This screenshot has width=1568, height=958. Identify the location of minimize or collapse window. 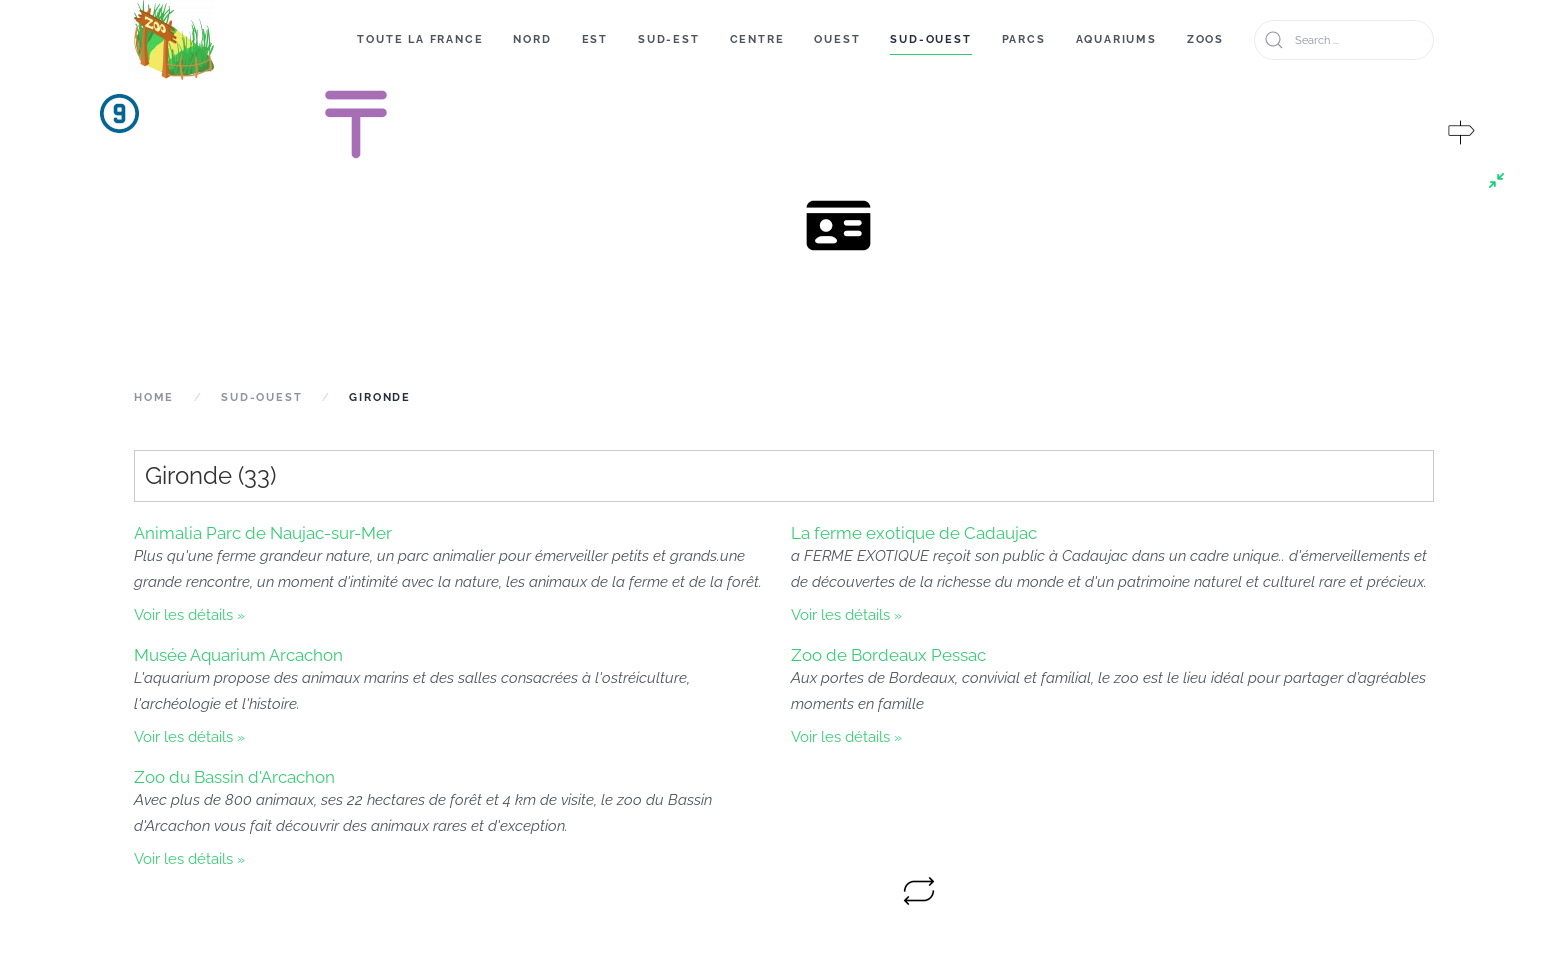
(1496, 180).